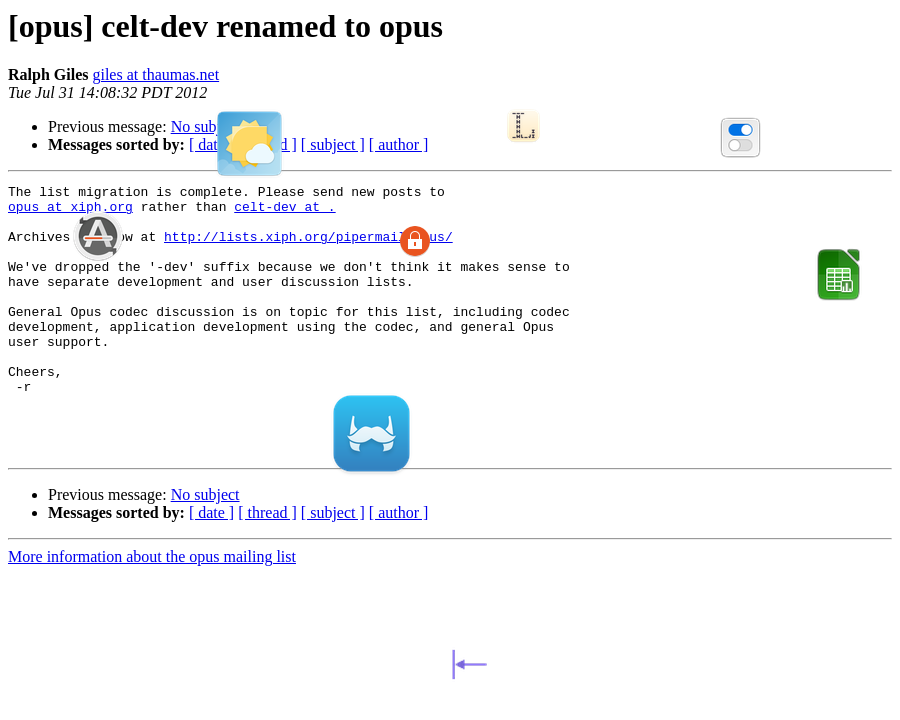 Image resolution: width=900 pixels, height=720 pixels. What do you see at coordinates (469, 664) in the screenshot?
I see `go to the first item in a list or sequence` at bounding box center [469, 664].